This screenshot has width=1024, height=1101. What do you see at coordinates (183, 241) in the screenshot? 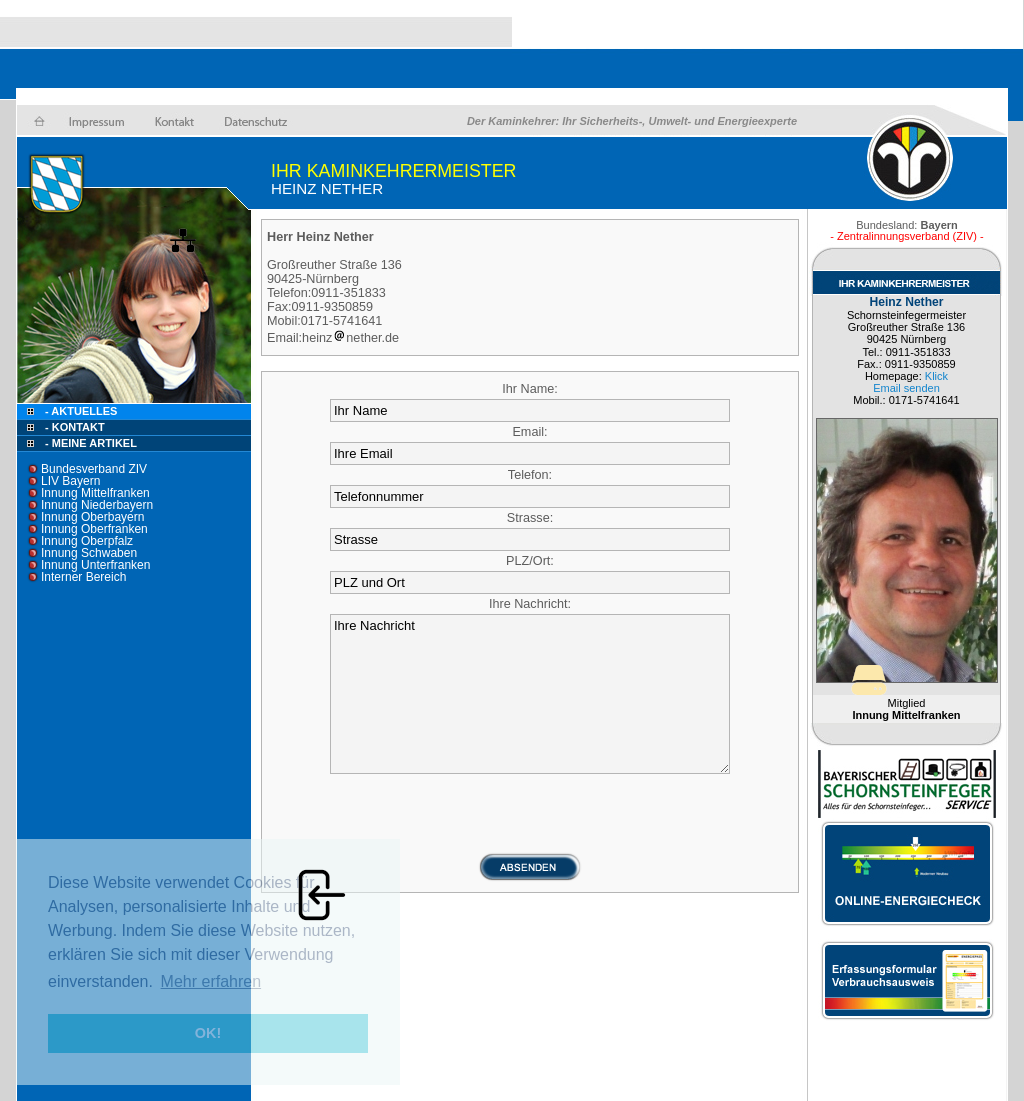
I see `view network connections` at bounding box center [183, 241].